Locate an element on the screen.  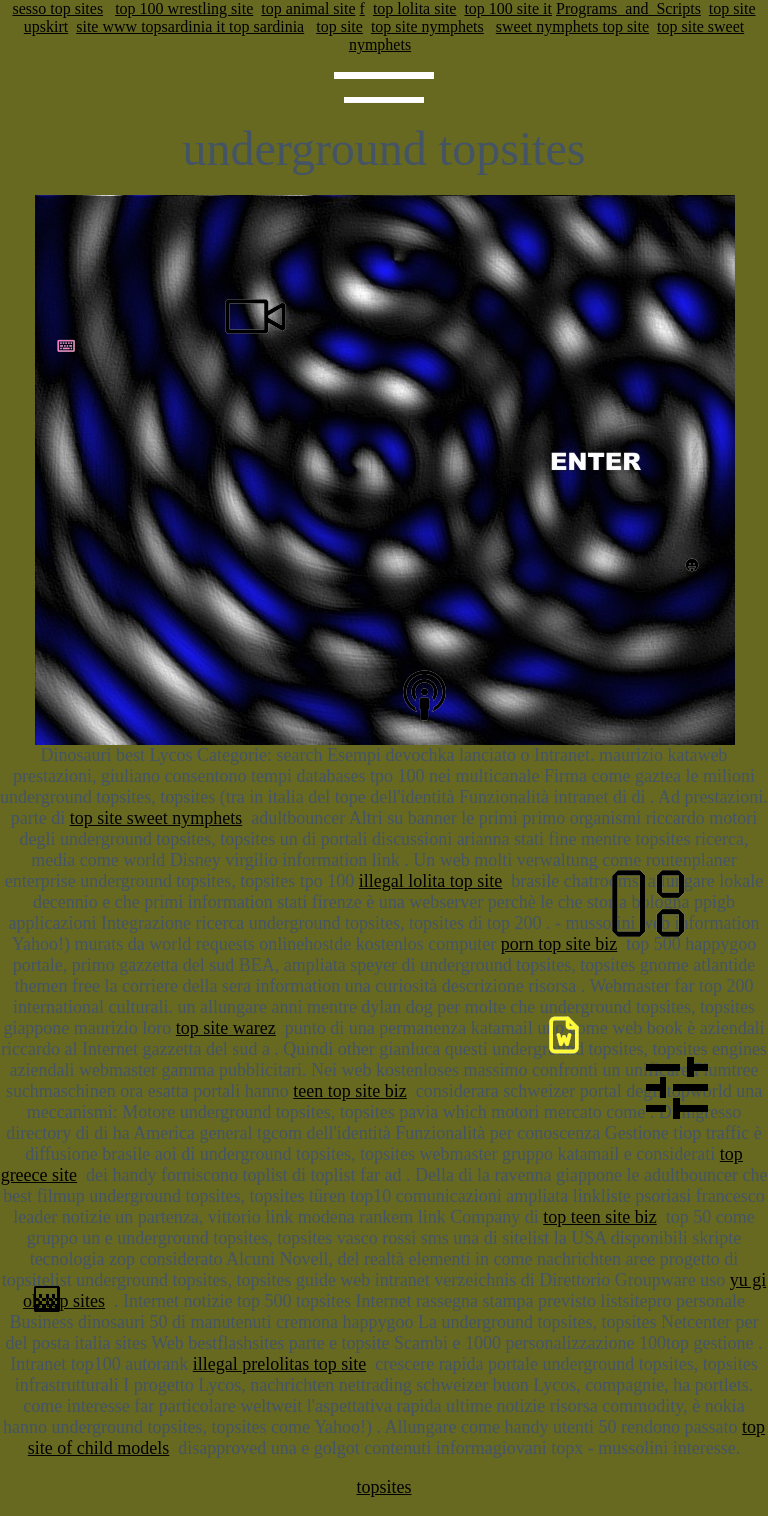
start a live broadcast or stream is located at coordinates (424, 695).